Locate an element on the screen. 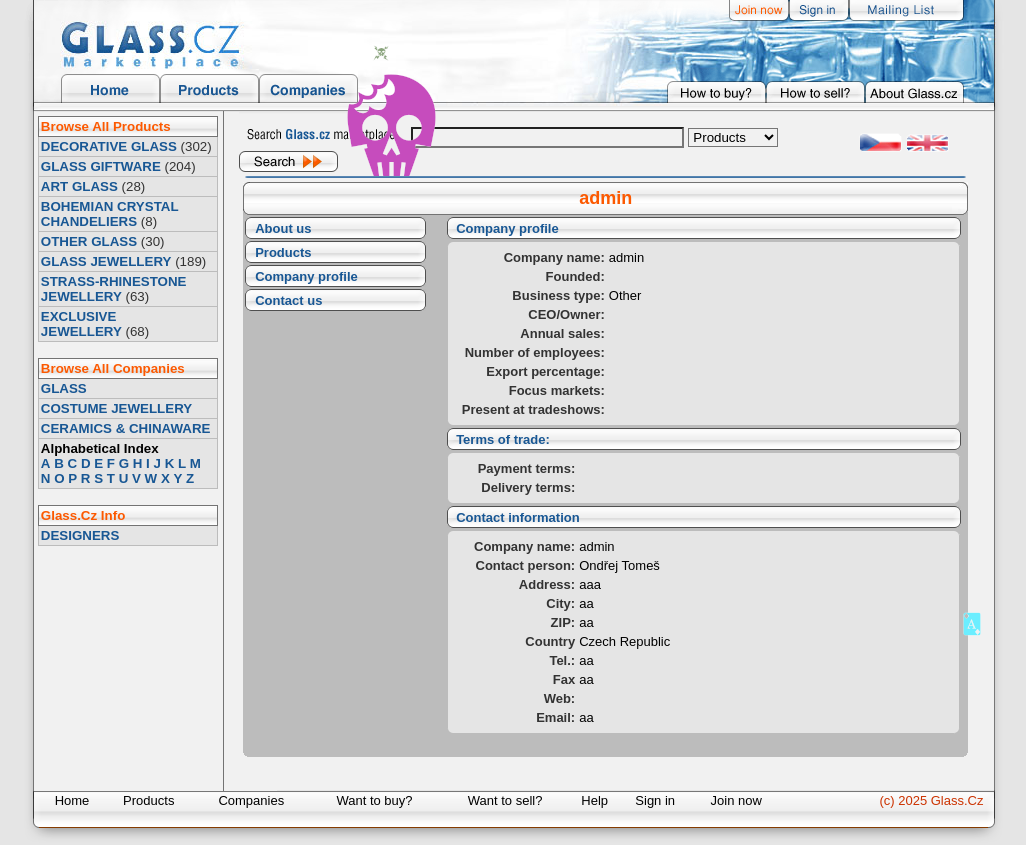  indicates a powerful attack or special ability is located at coordinates (381, 53).